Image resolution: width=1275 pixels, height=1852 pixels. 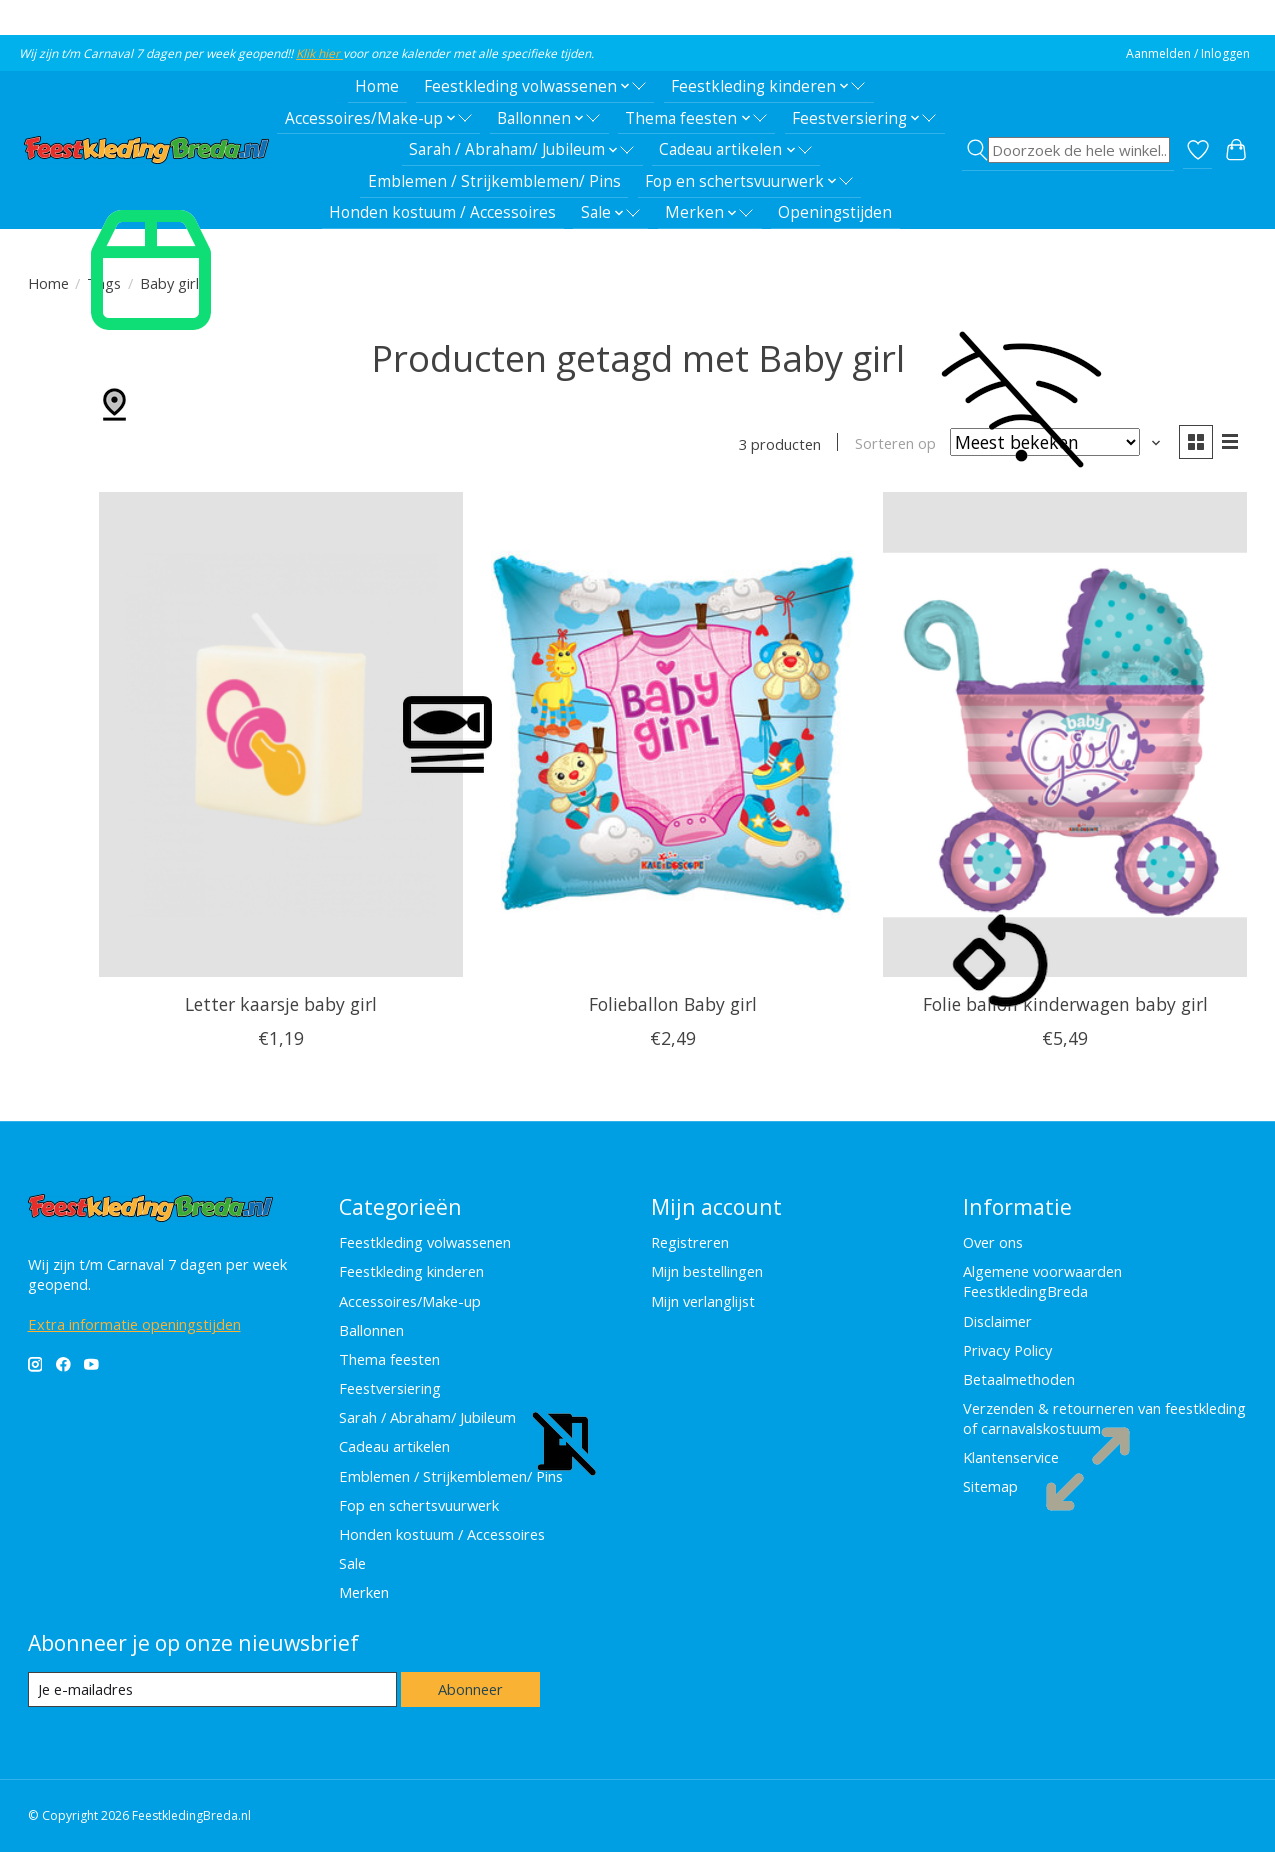 What do you see at coordinates (151, 270) in the screenshot?
I see `view package or shipment details` at bounding box center [151, 270].